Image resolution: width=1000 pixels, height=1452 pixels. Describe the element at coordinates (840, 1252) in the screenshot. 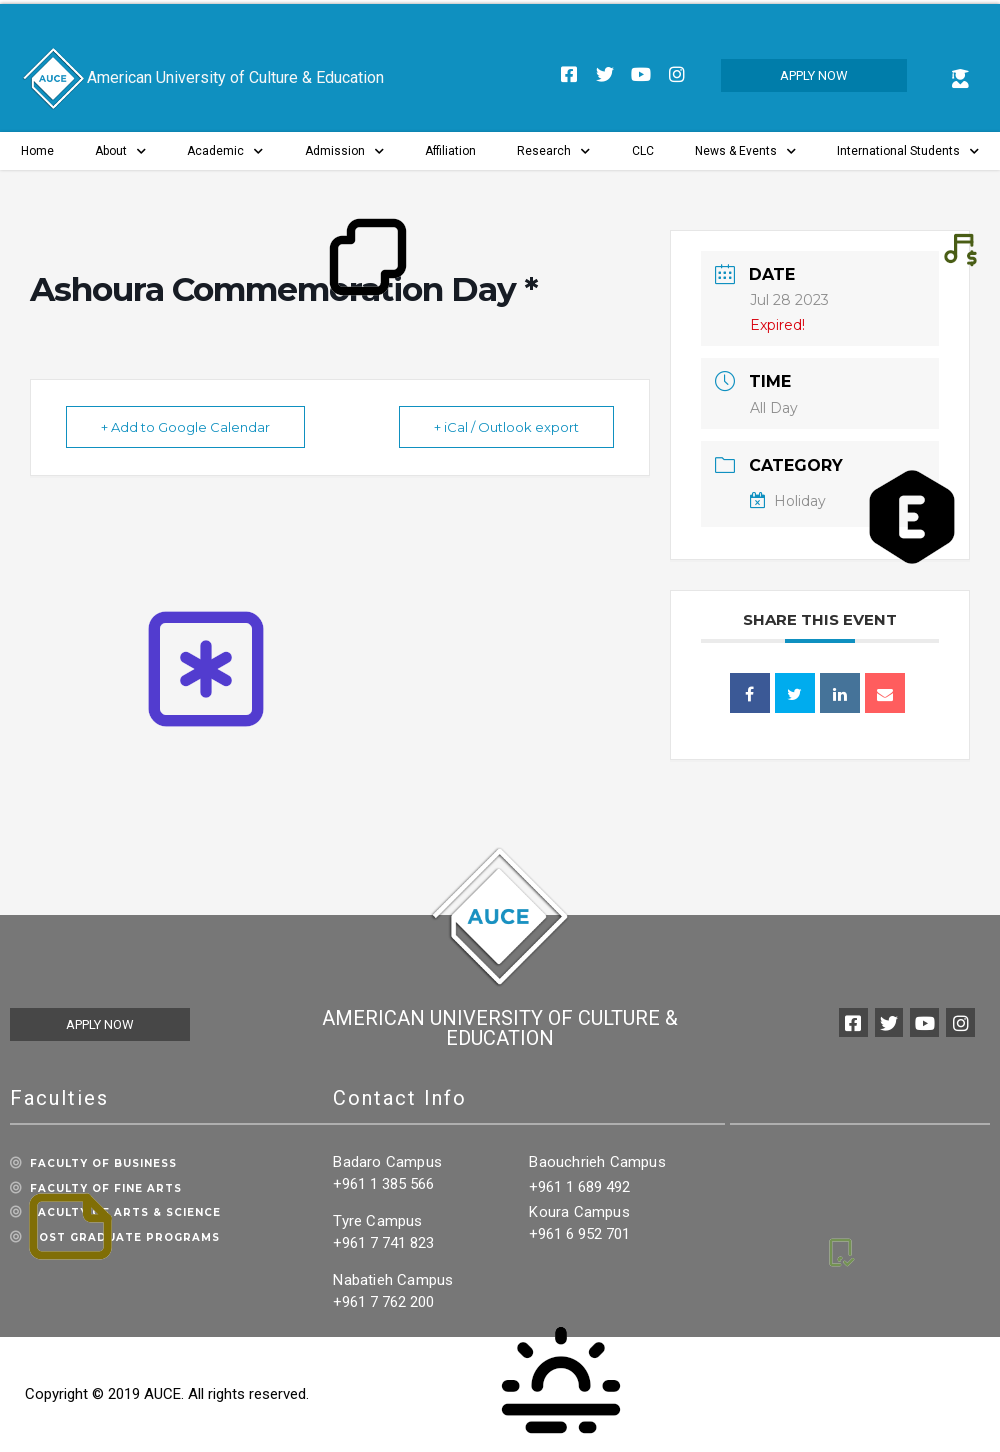

I see `tablet device successfully connected` at that location.